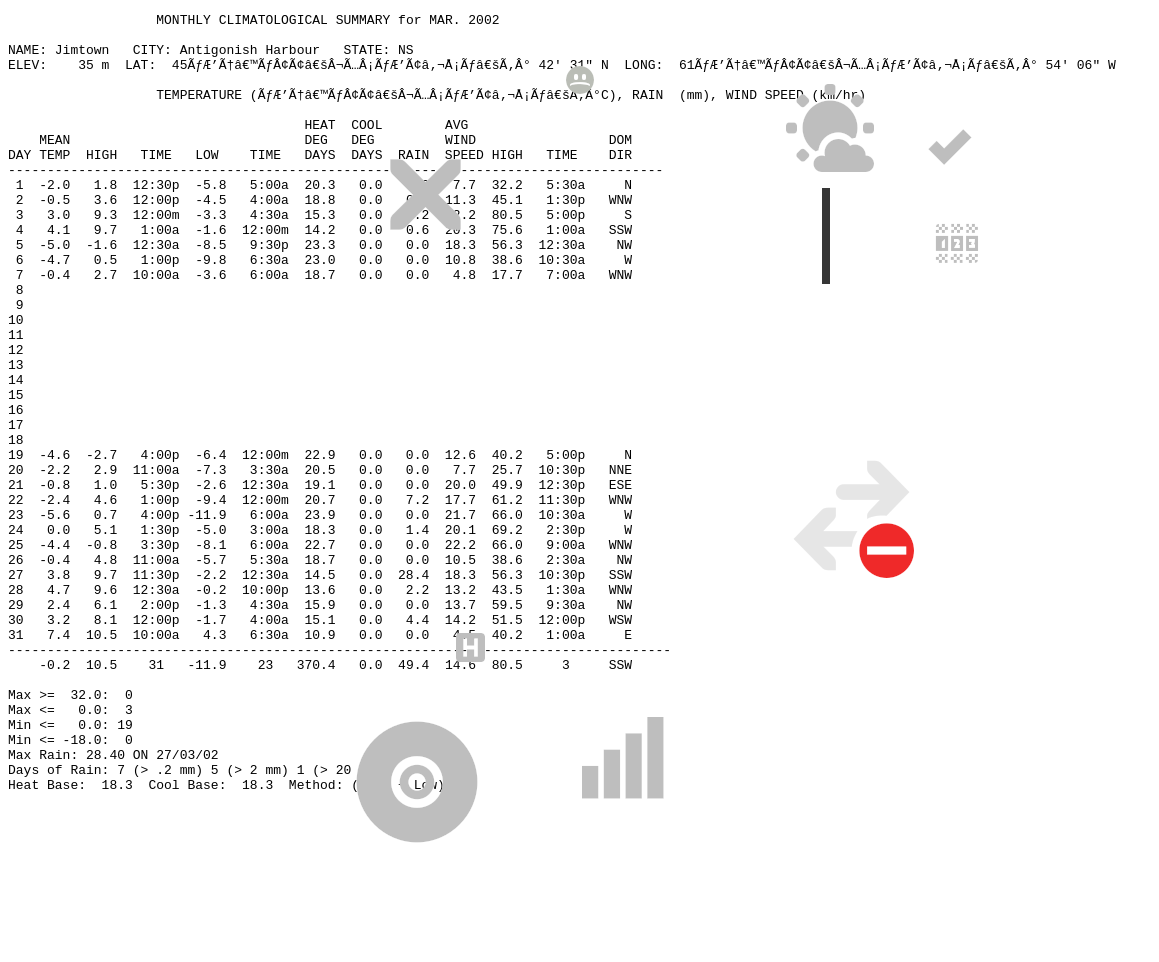 Image resolution: width=1159 pixels, height=962 pixels. Describe the element at coordinates (851, 515) in the screenshot. I see `network connection error` at that location.